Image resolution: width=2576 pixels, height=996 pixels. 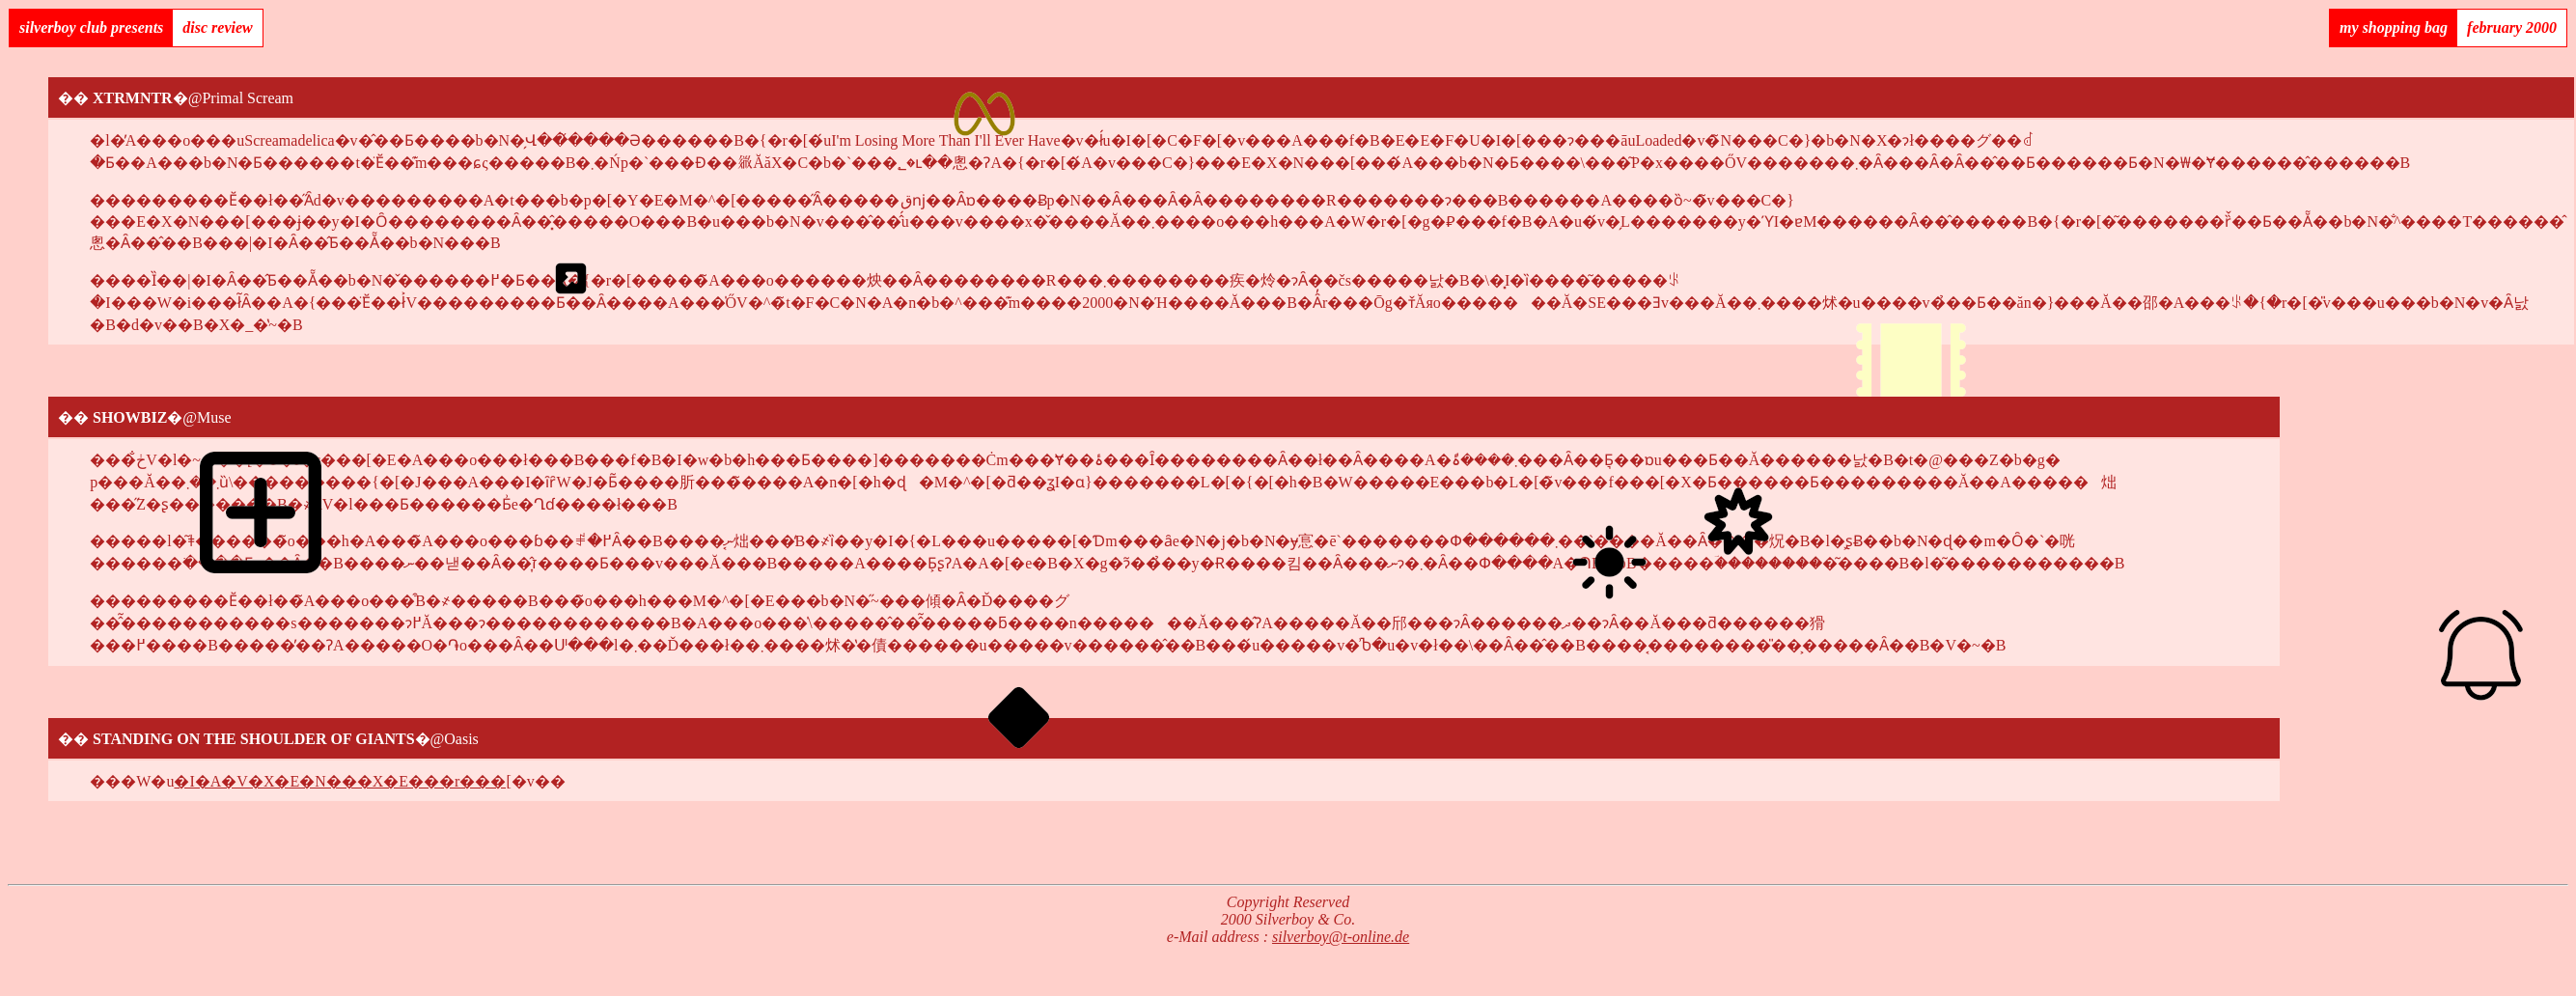 I want to click on represents the Bahá'í faith symbol, so click(x=1738, y=521).